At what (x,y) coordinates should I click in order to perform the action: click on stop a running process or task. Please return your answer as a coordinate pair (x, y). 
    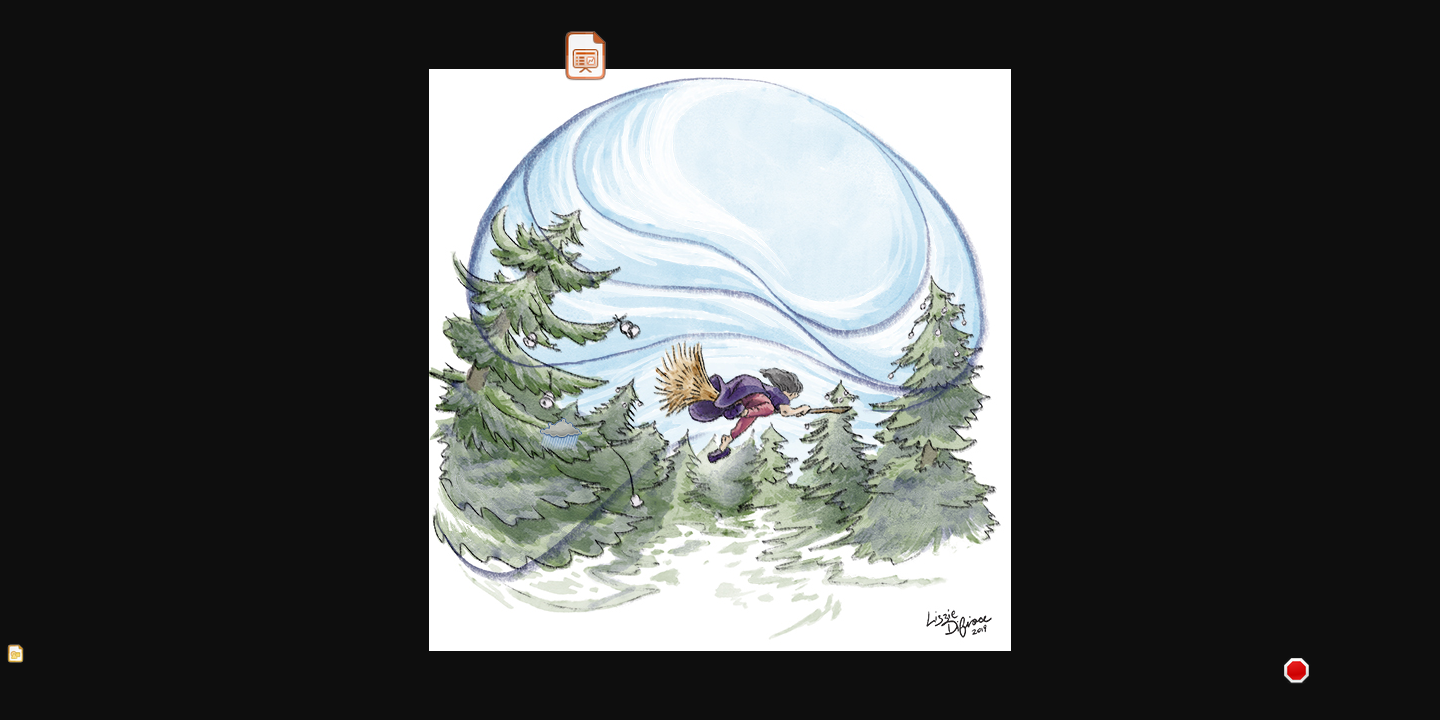
    Looking at the image, I should click on (1296, 670).